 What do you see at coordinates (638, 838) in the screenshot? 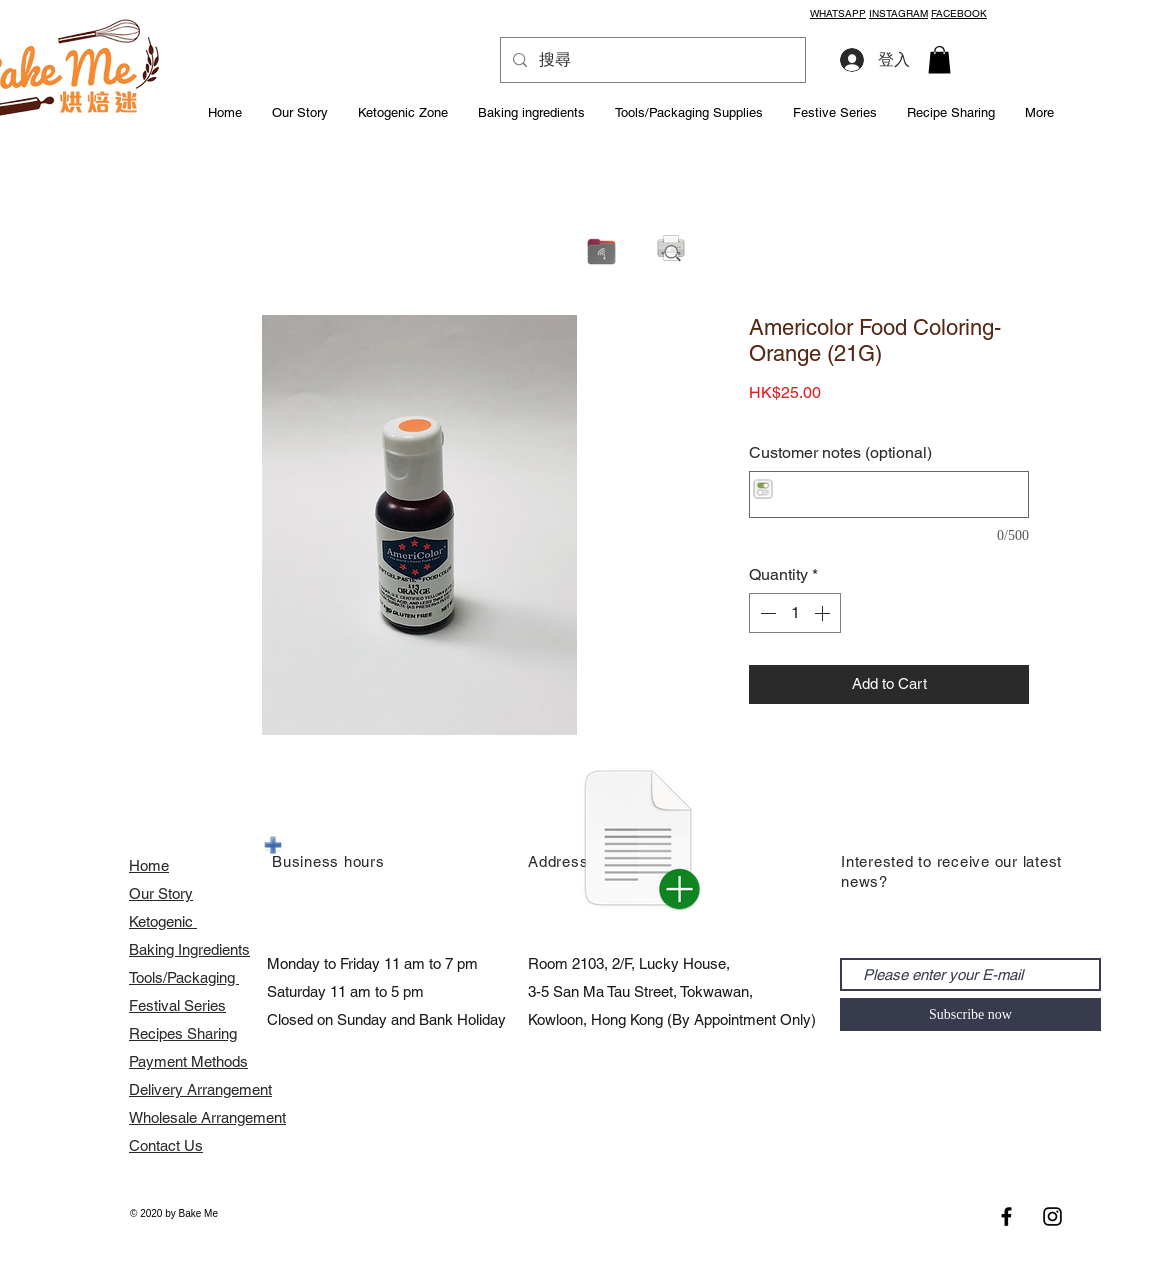
I see `create a new document` at bounding box center [638, 838].